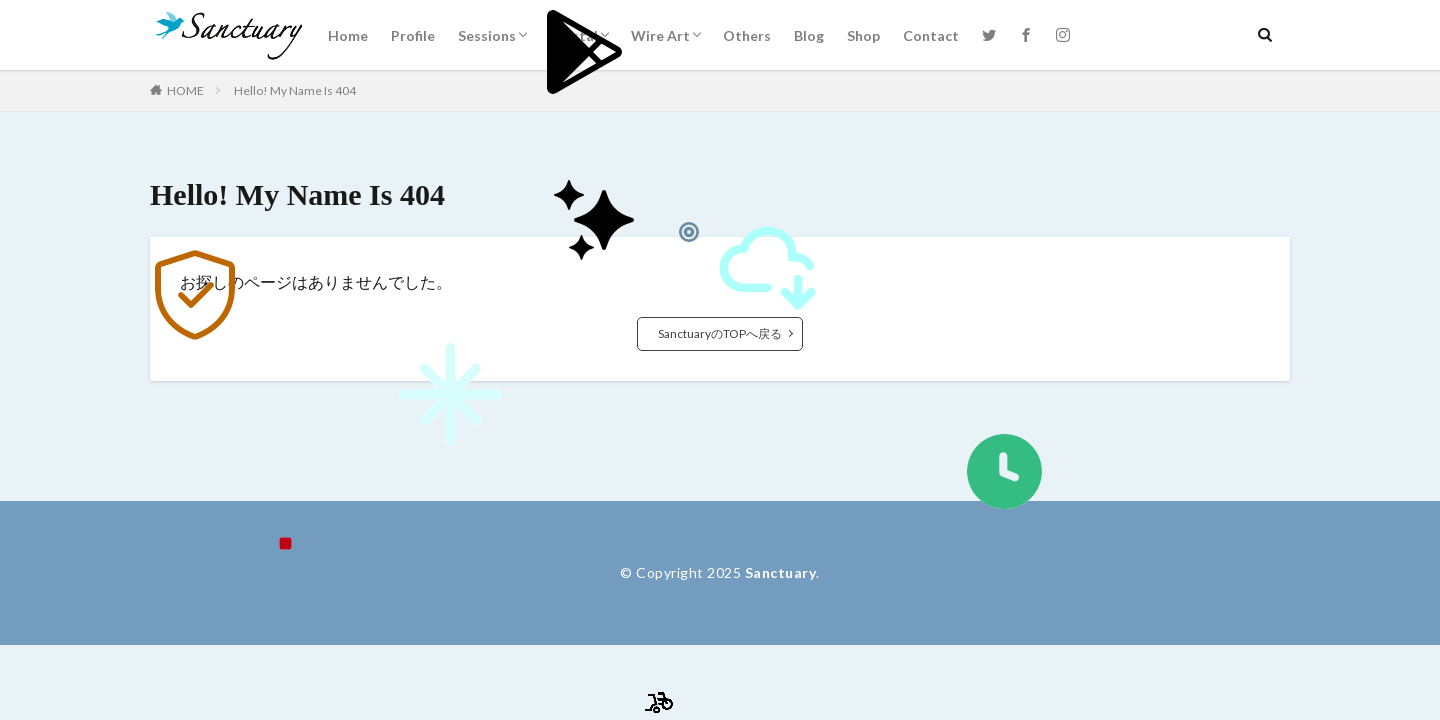  Describe the element at coordinates (689, 232) in the screenshot. I see `an open issue in your feed` at that location.